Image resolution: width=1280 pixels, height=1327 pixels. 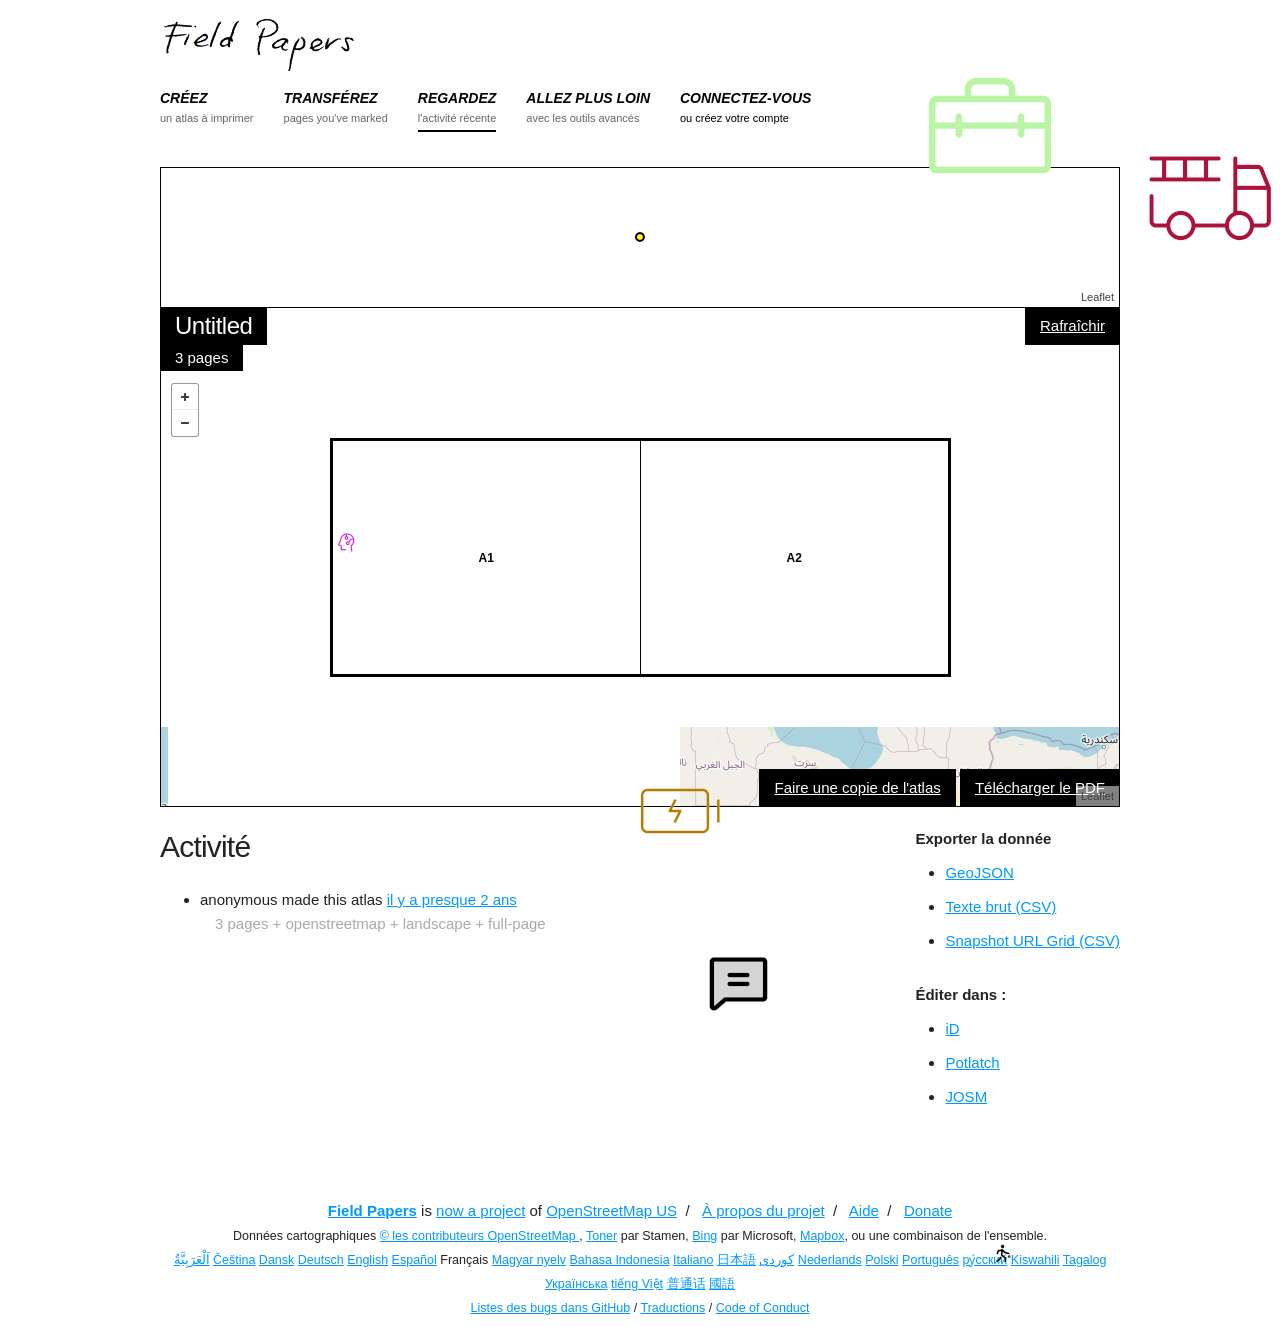 What do you see at coordinates (346, 542) in the screenshot?
I see `access AI or machine learning features` at bounding box center [346, 542].